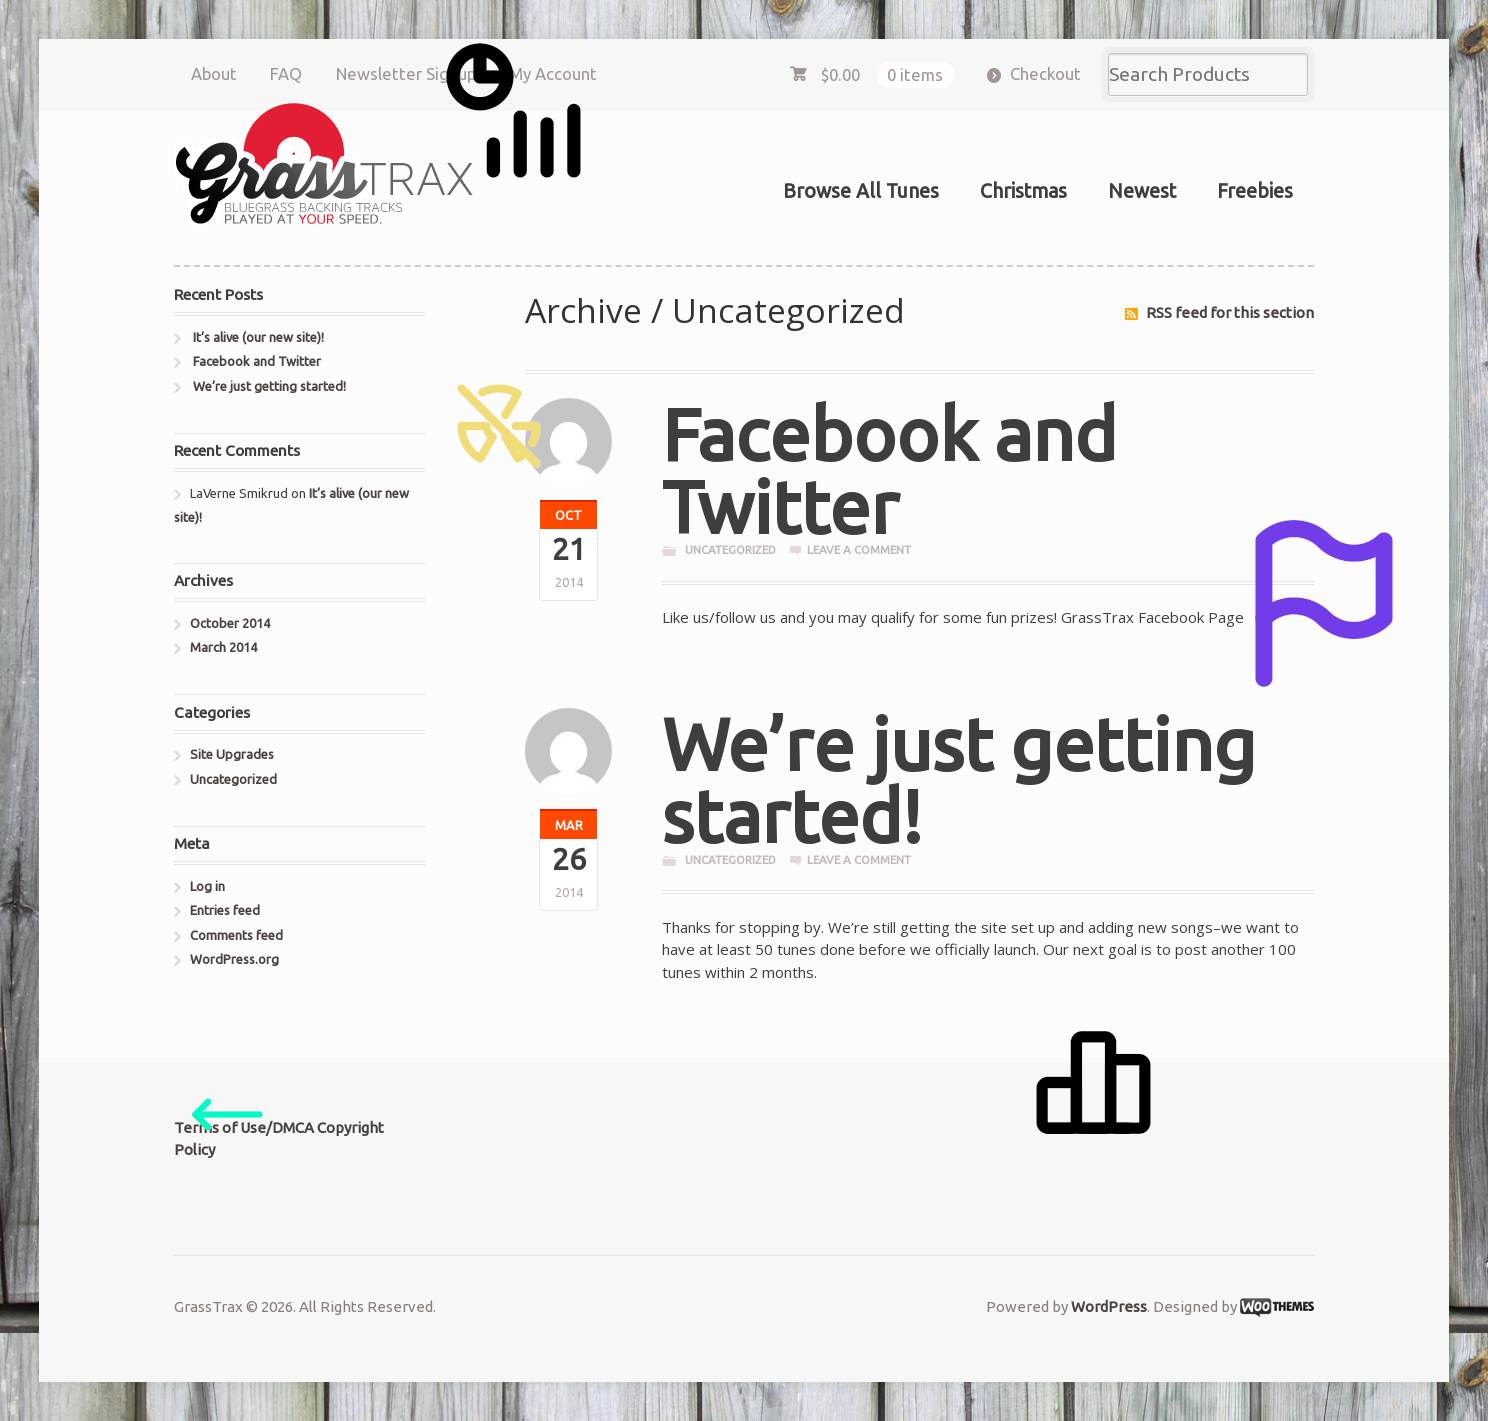  I want to click on disable radiation or hazard alerts, so click(499, 426).